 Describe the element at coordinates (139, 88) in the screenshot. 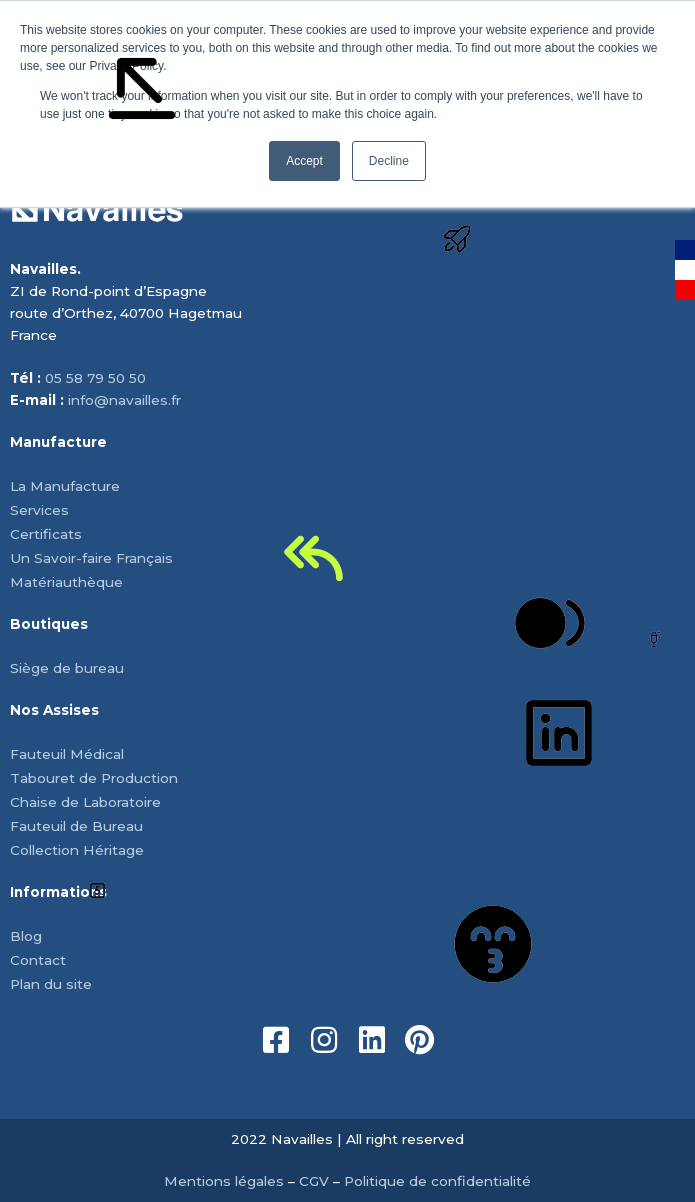

I see `navigate to the top-left or beginning of content` at that location.